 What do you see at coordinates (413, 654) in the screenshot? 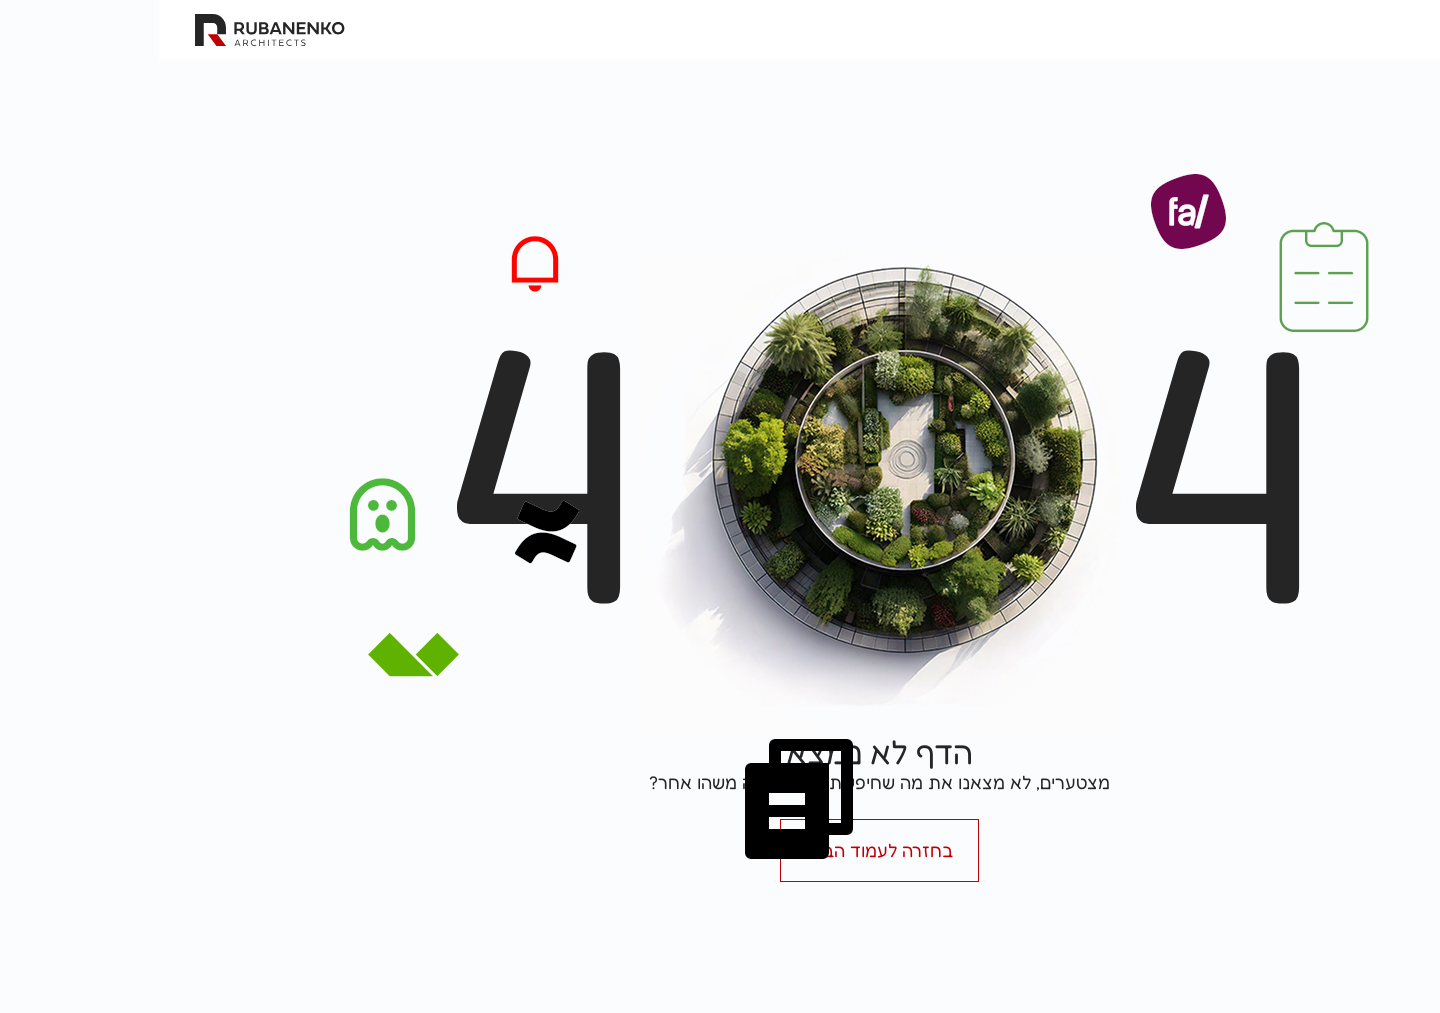
I see `Alpine.js framework logo` at bounding box center [413, 654].